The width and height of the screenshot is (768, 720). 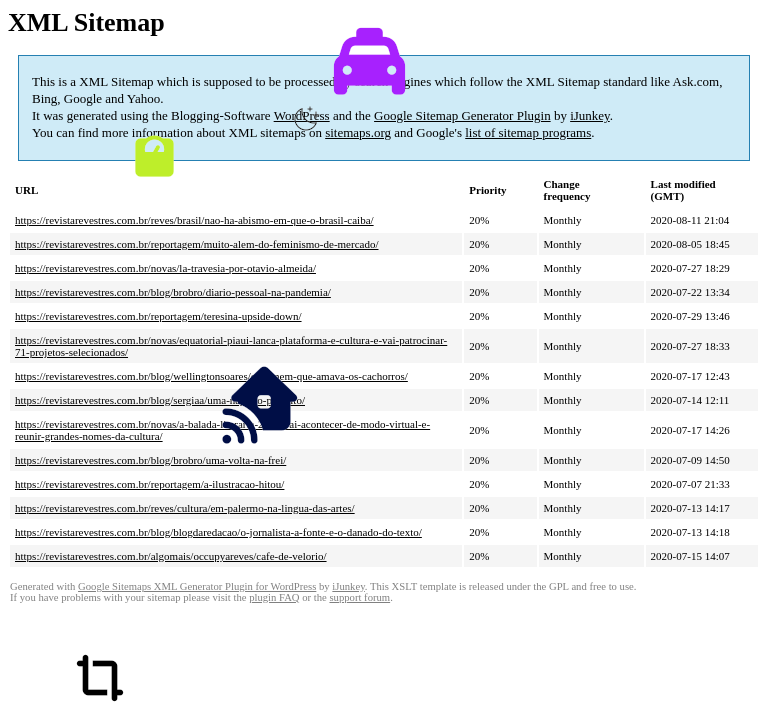 What do you see at coordinates (369, 63) in the screenshot?
I see `request a taxi or cab ride` at bounding box center [369, 63].